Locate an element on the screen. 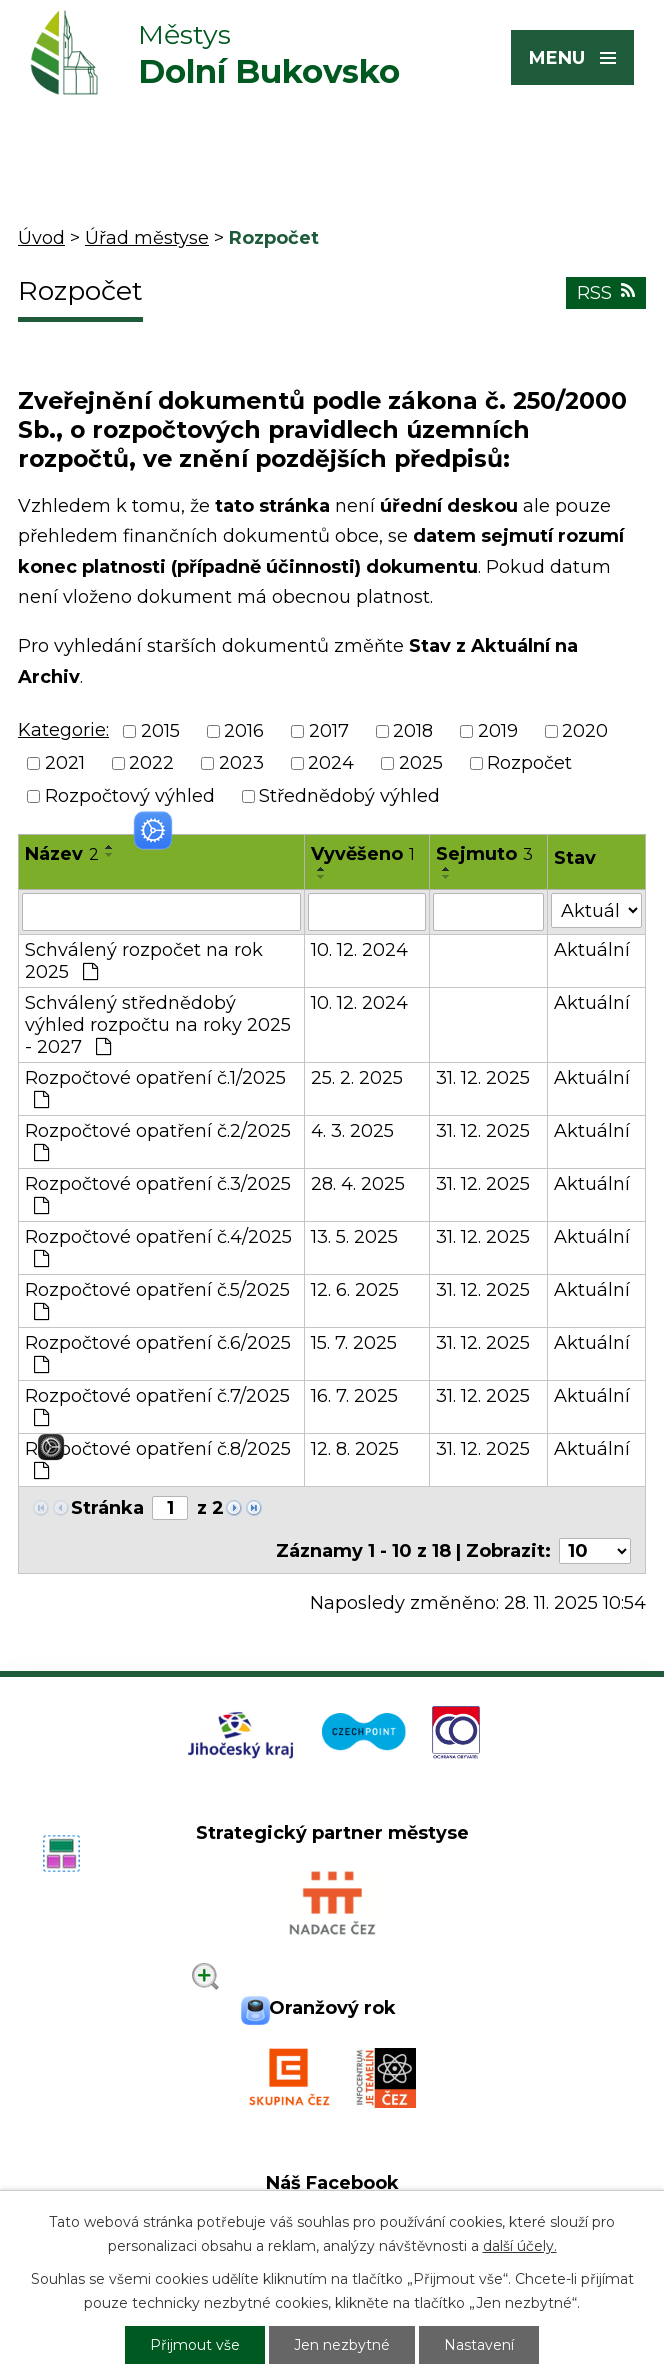  open eye of gnome image viewer is located at coordinates (255, 2010).